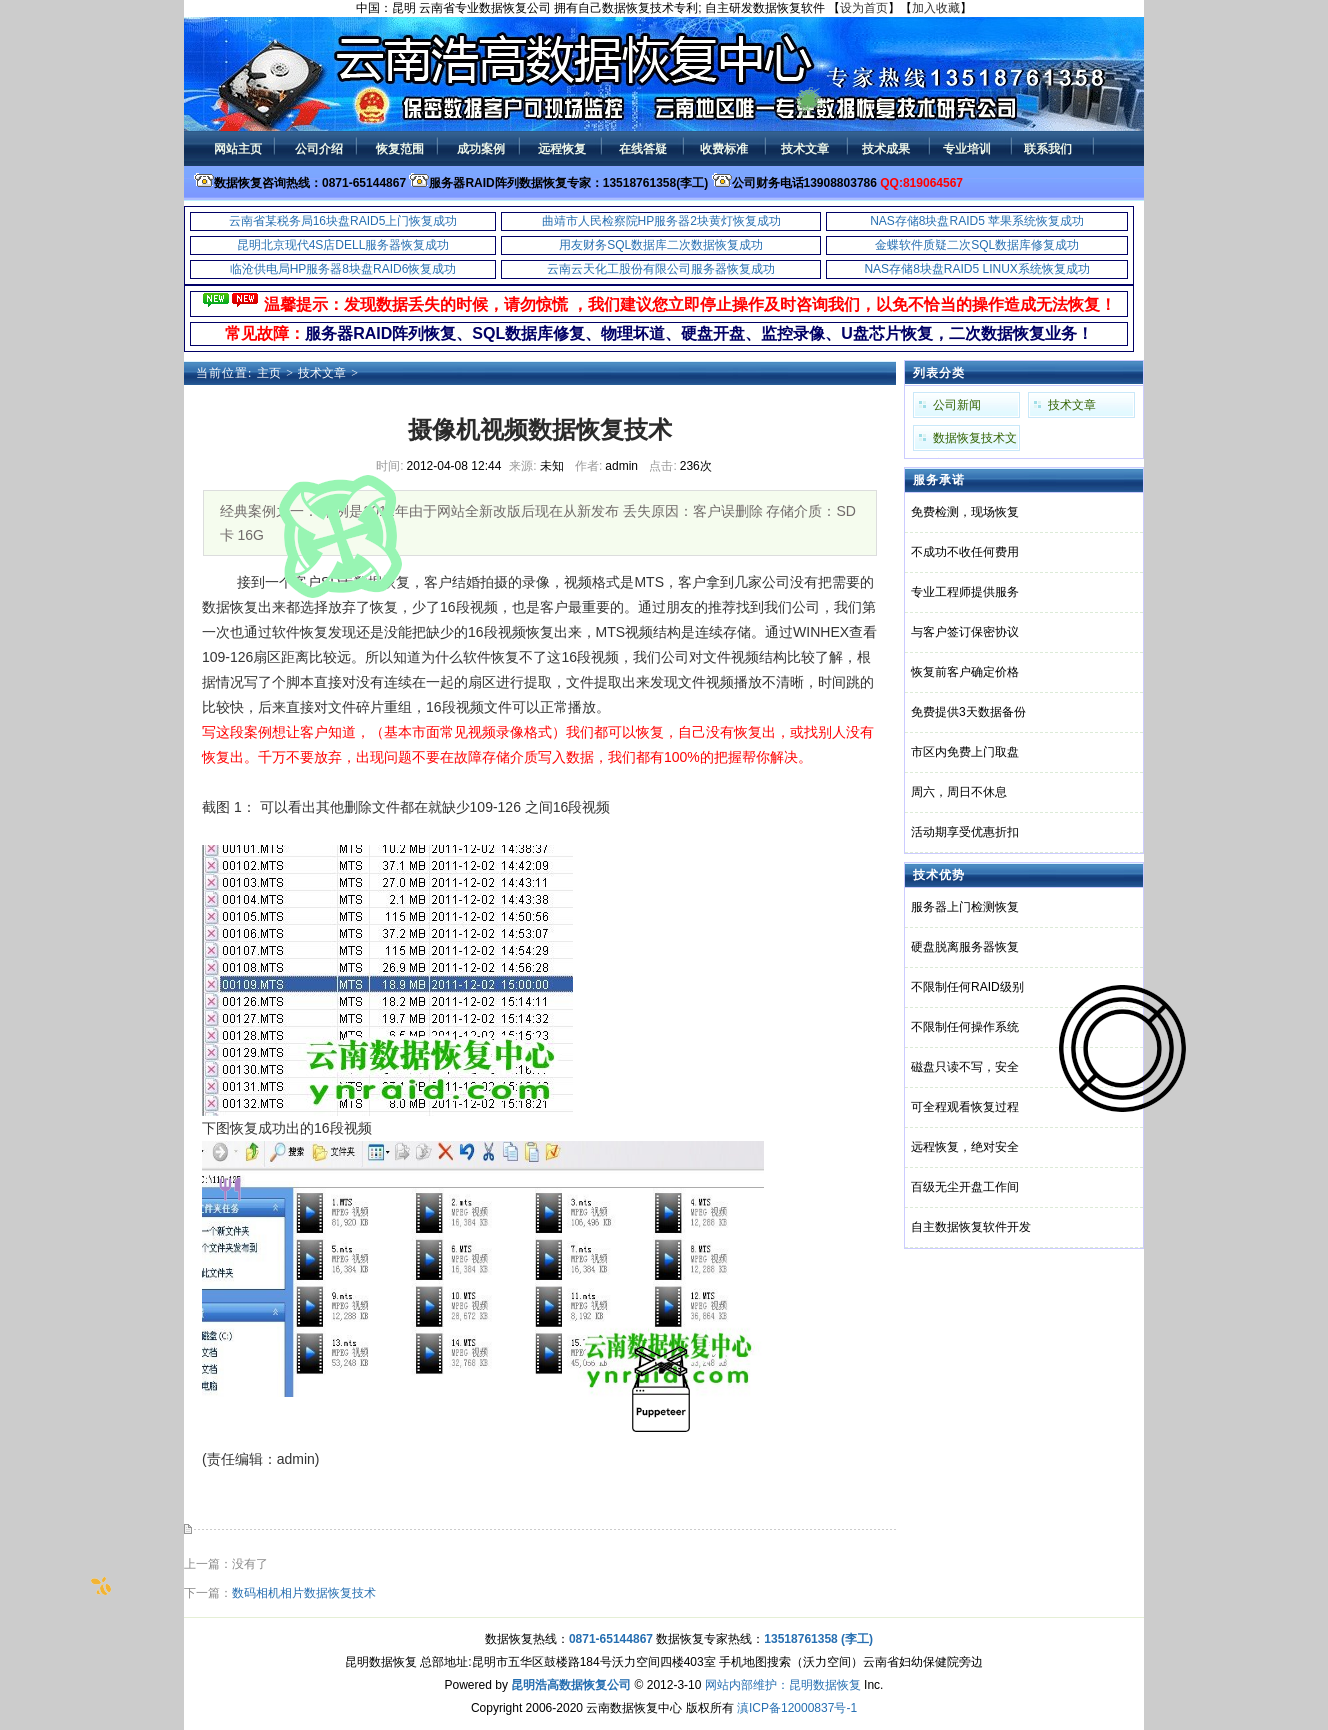 The height and width of the screenshot is (1730, 1328). Describe the element at coordinates (1122, 1048) in the screenshot. I see `circle company logo` at that location.